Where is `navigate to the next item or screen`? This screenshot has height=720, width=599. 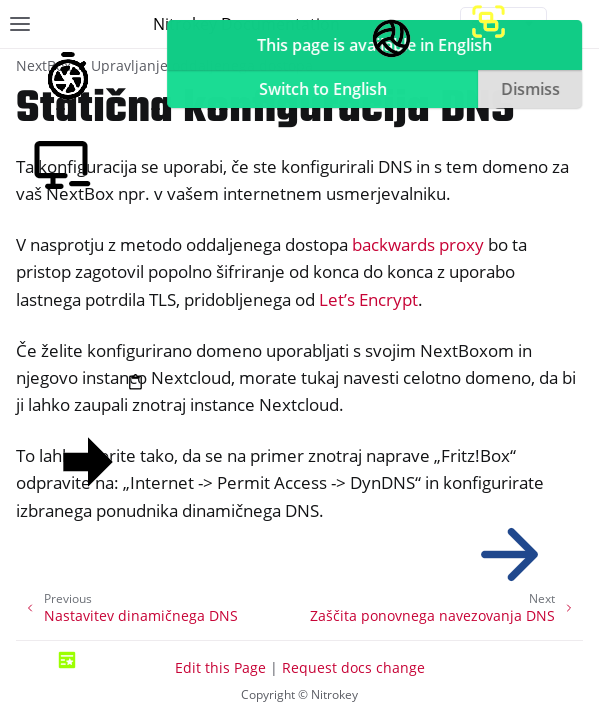 navigate to the next item or screen is located at coordinates (88, 462).